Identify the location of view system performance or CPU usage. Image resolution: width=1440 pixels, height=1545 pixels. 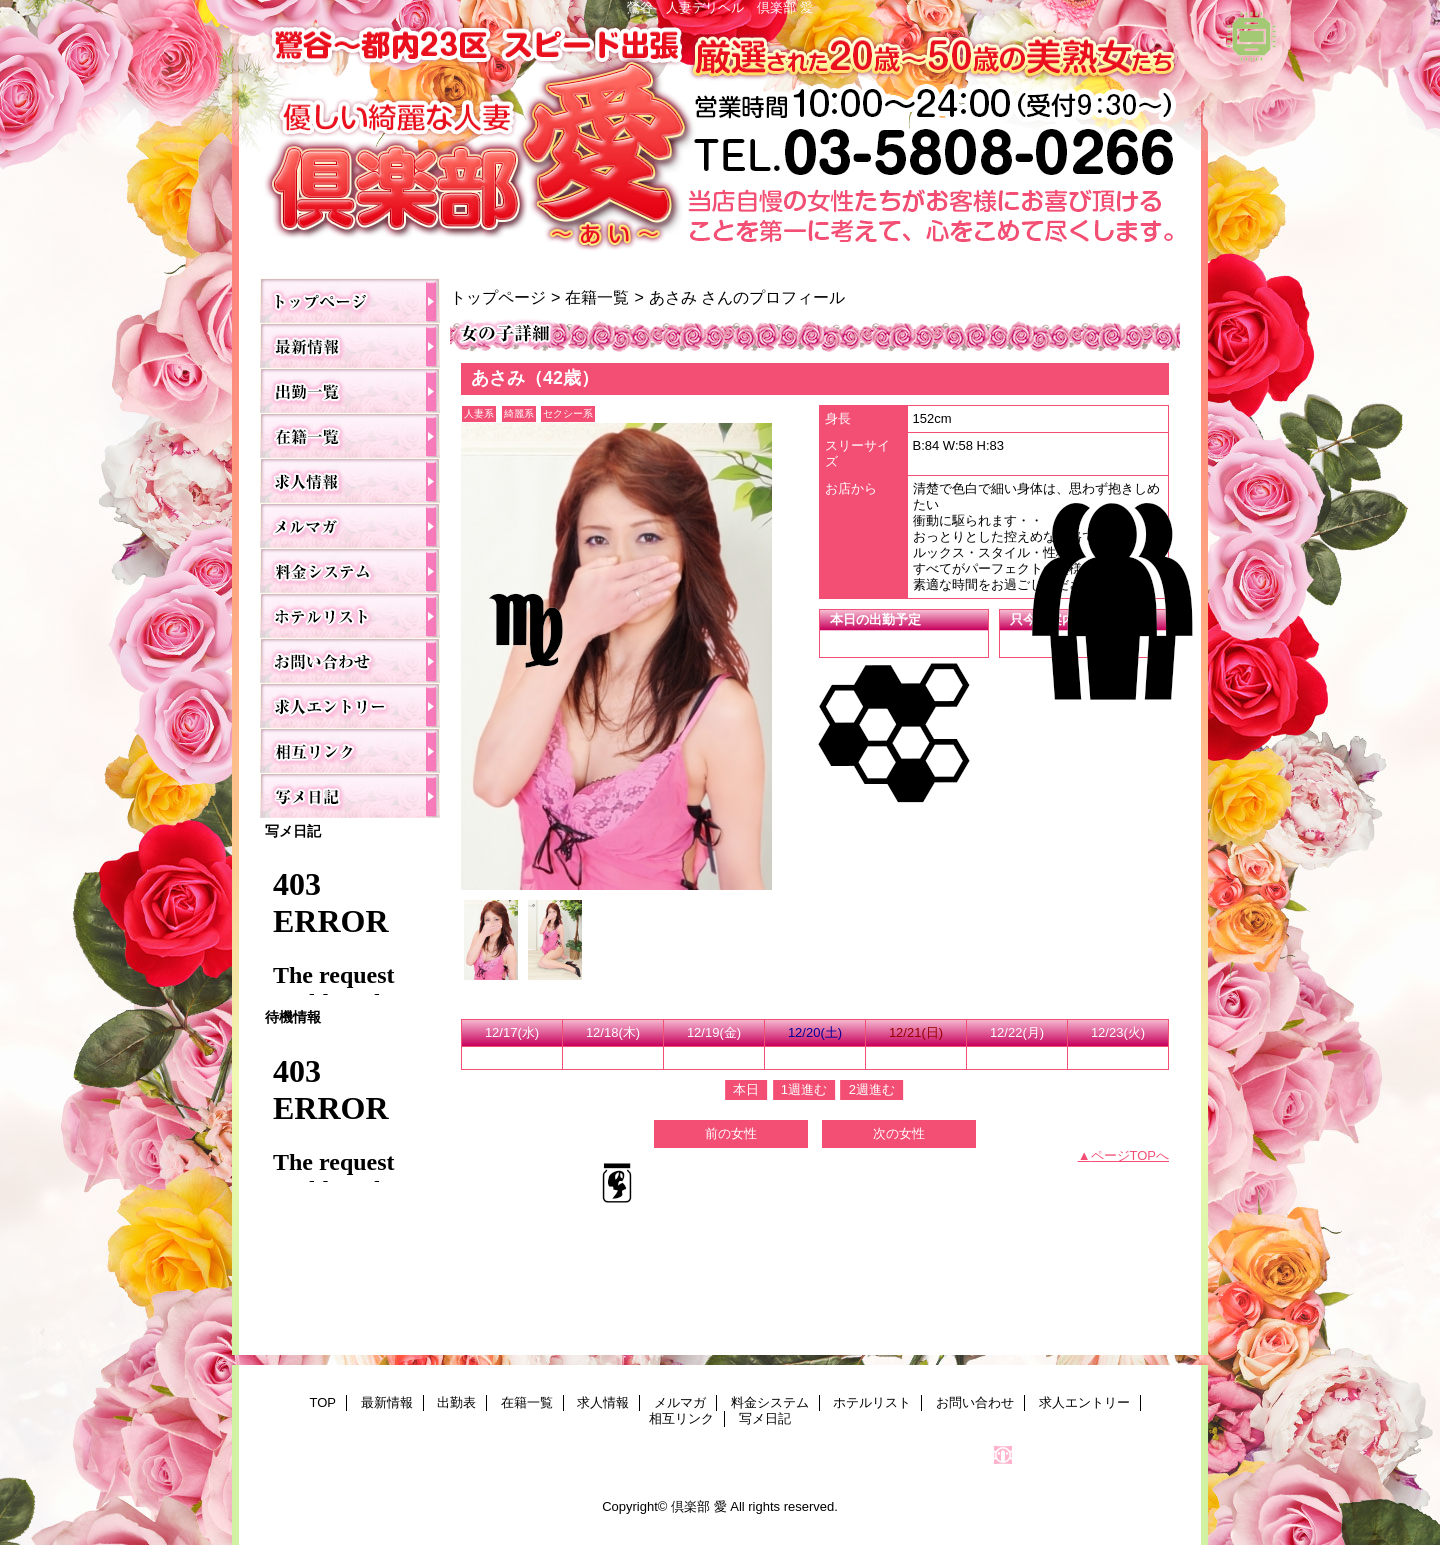
(1251, 36).